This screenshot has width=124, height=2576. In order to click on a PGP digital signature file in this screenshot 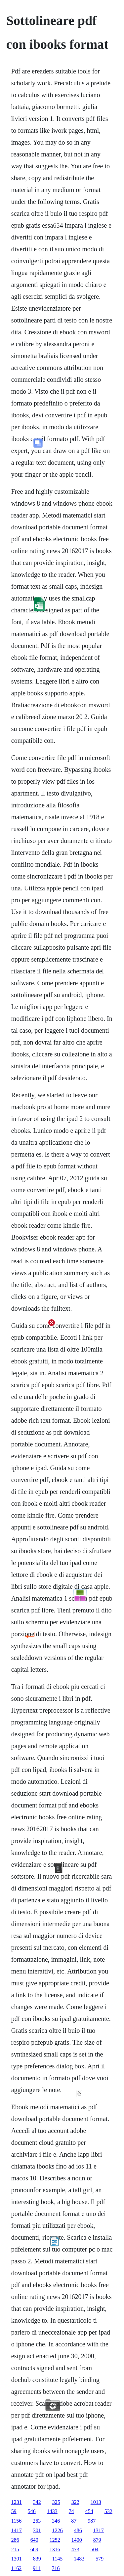, I will do `click(79, 2093)`.